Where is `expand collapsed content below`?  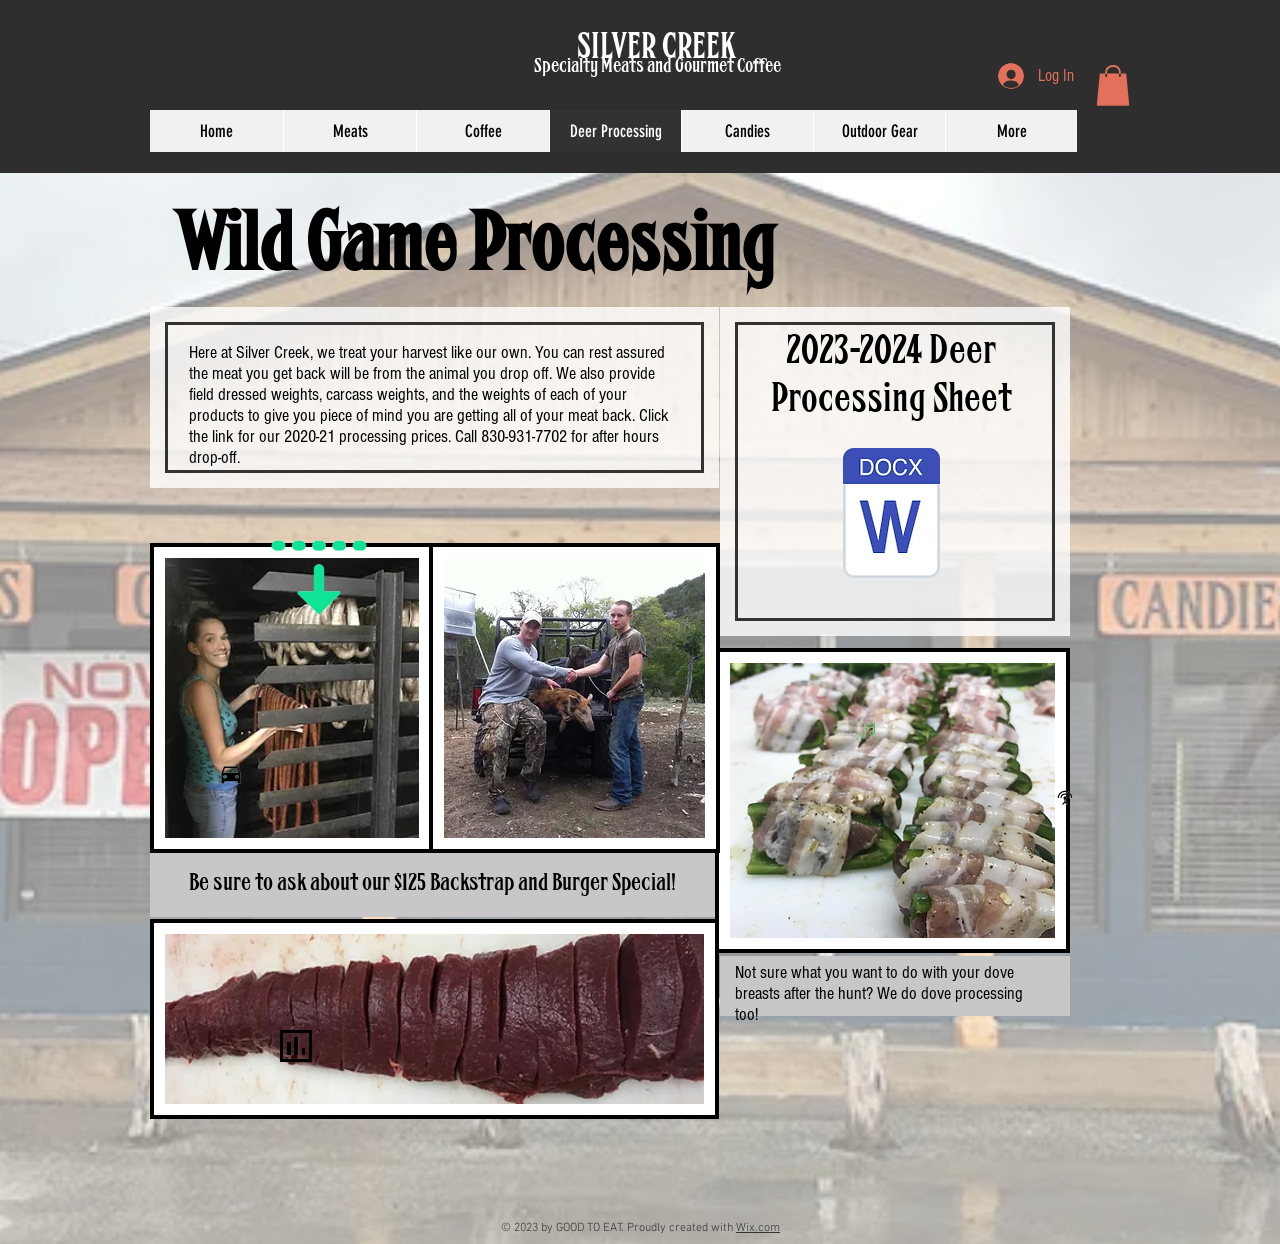 expand collapsed content below is located at coordinates (319, 571).